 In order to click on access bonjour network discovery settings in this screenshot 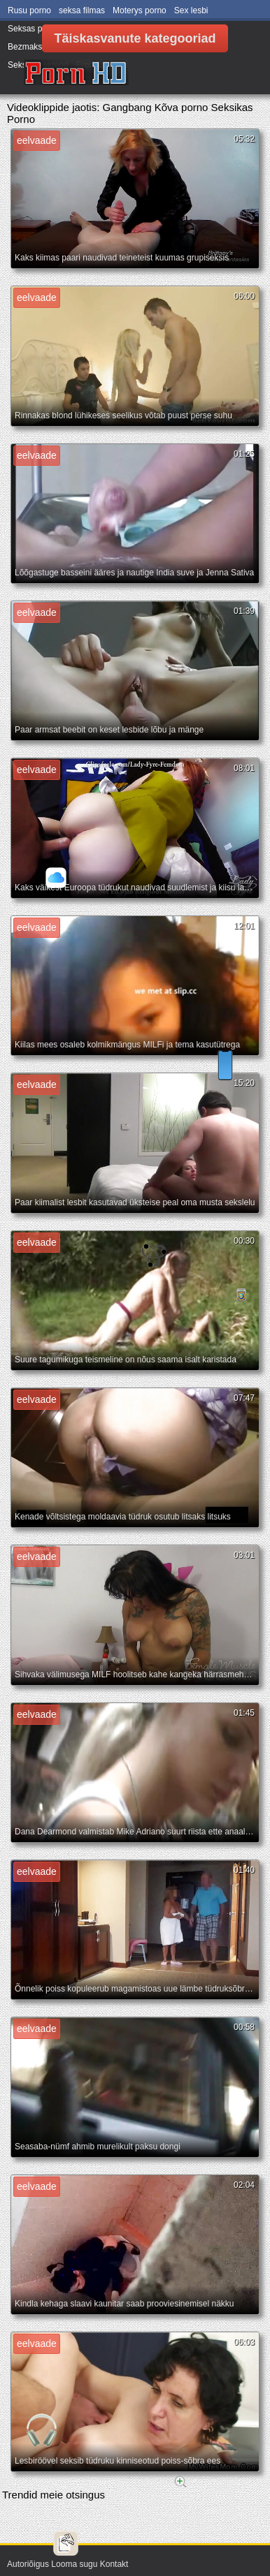, I will do `click(154, 1256)`.